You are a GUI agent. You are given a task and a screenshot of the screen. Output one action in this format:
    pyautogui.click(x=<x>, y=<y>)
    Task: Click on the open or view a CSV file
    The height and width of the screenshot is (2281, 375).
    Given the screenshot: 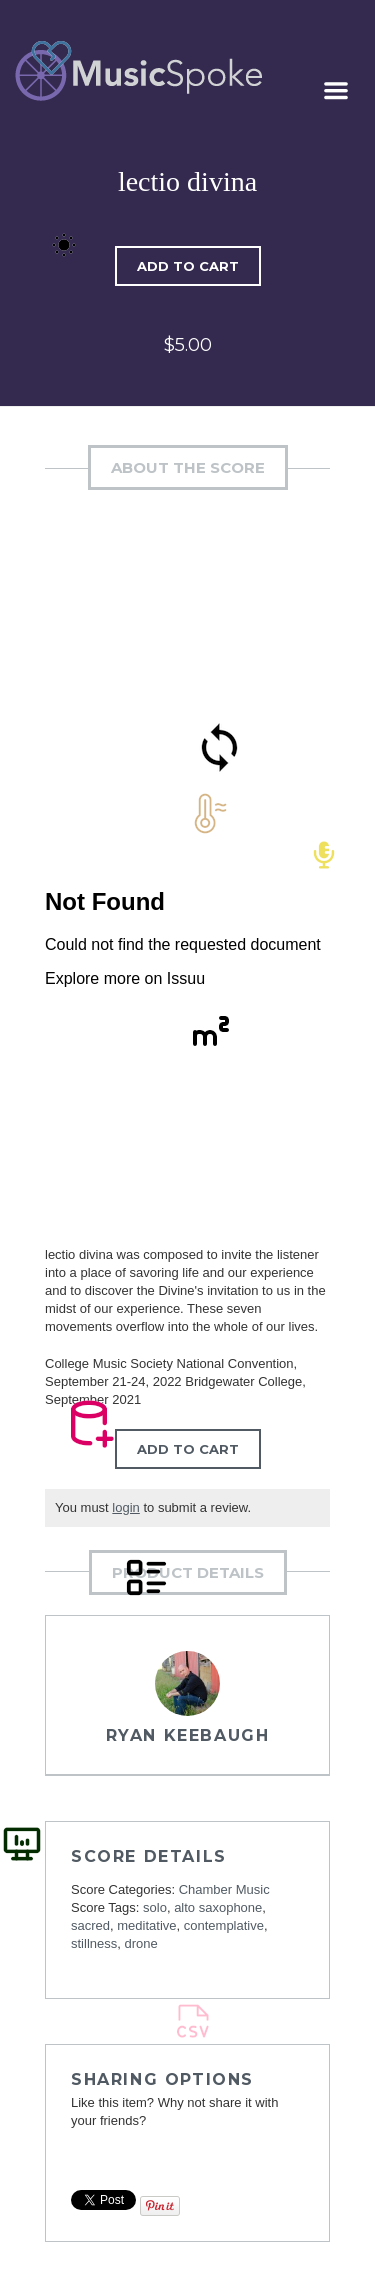 What is the action you would take?
    pyautogui.click(x=193, y=2022)
    